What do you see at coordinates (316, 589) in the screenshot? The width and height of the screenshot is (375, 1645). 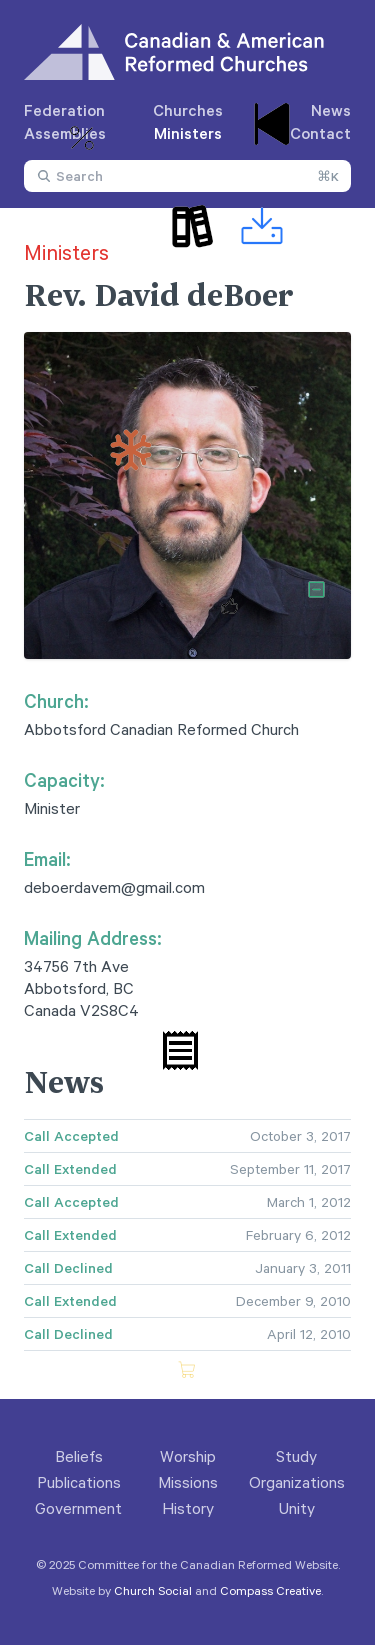 I see `collapse or minimize a section` at bounding box center [316, 589].